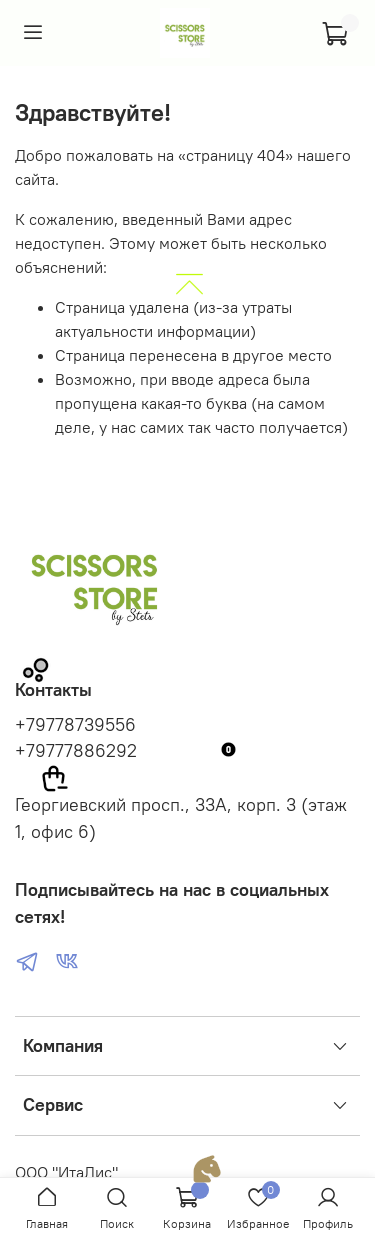 This screenshot has width=375, height=1239. I want to click on remove an item from your shopping bag, so click(53, 778).